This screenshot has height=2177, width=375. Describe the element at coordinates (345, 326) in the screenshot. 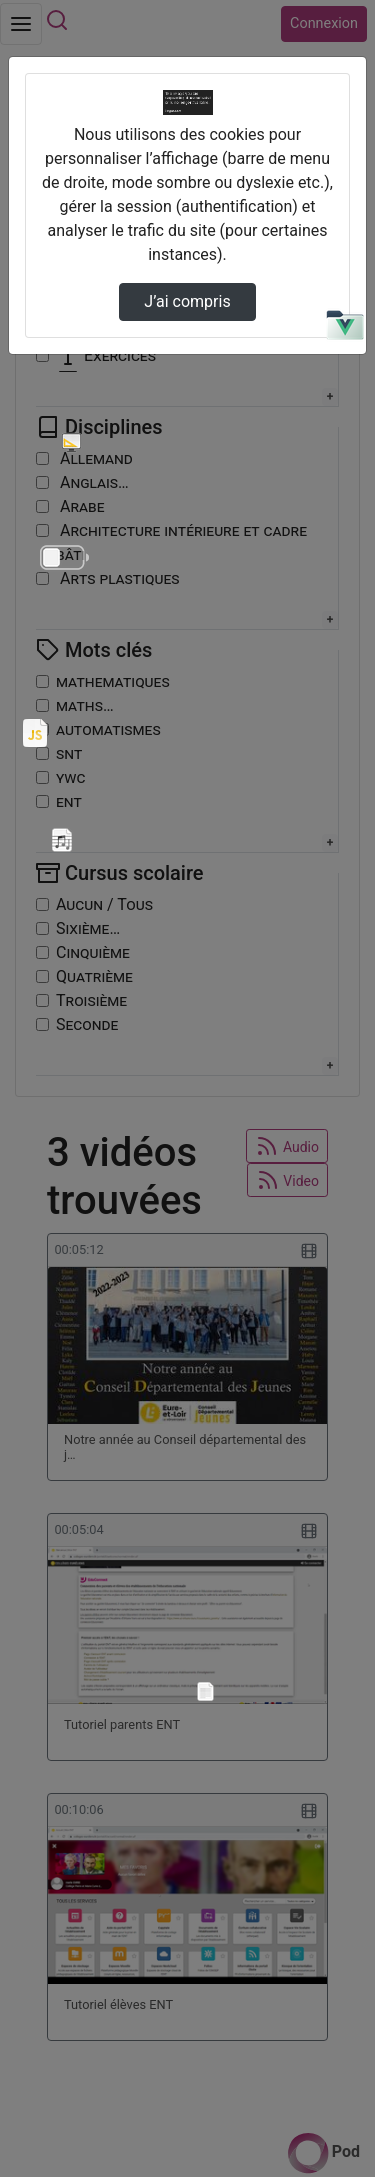

I see `open folder containing Vue.js project files` at that location.